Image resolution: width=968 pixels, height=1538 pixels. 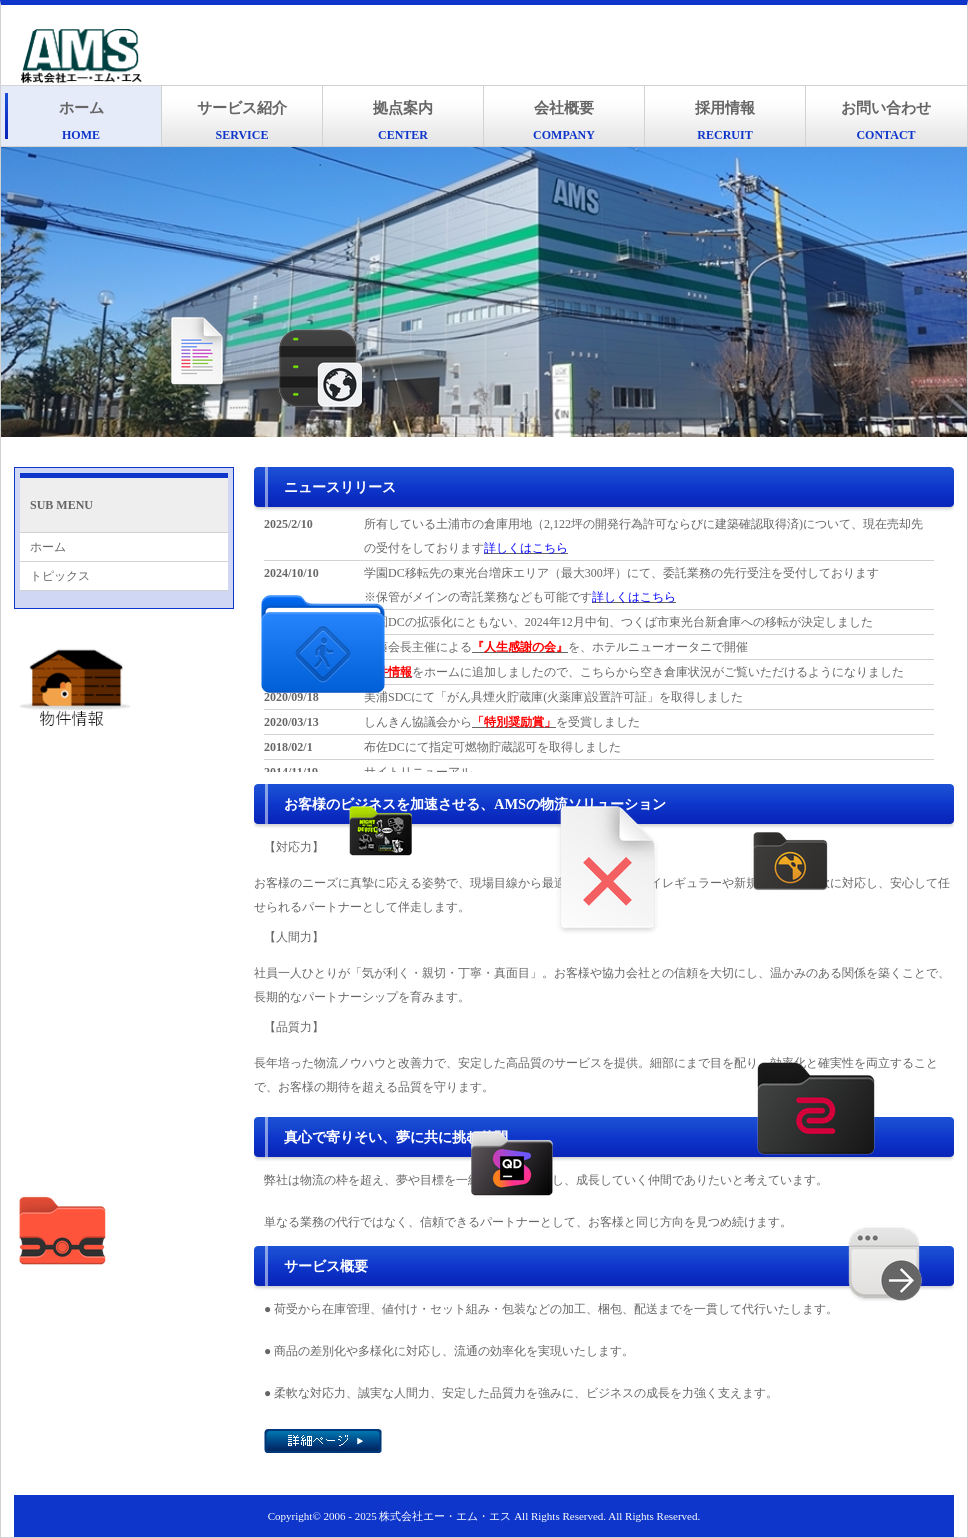 I want to click on folder containing JetBrains Qodana project files, so click(x=511, y=1165).